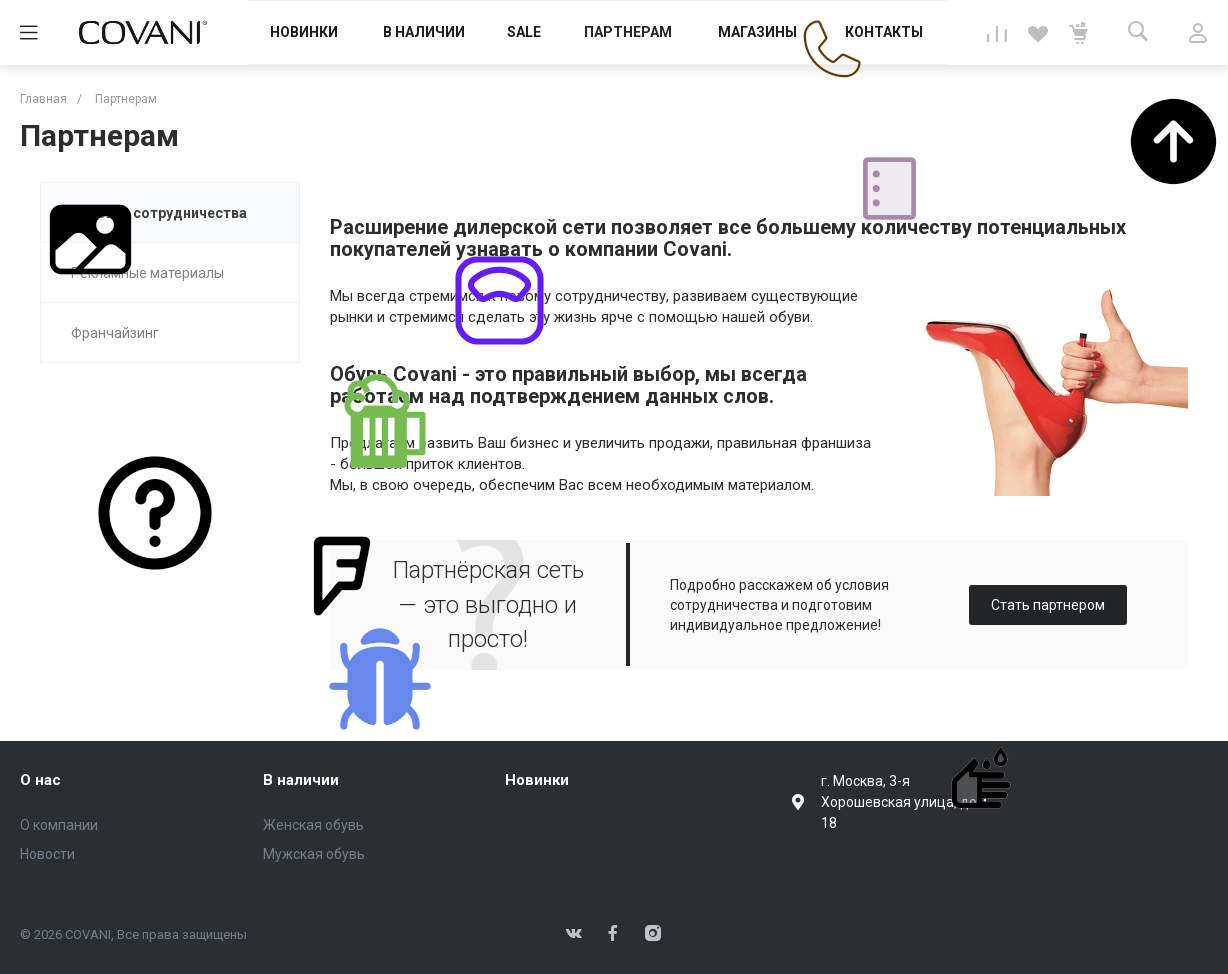  I want to click on open foursquare app, so click(342, 576).